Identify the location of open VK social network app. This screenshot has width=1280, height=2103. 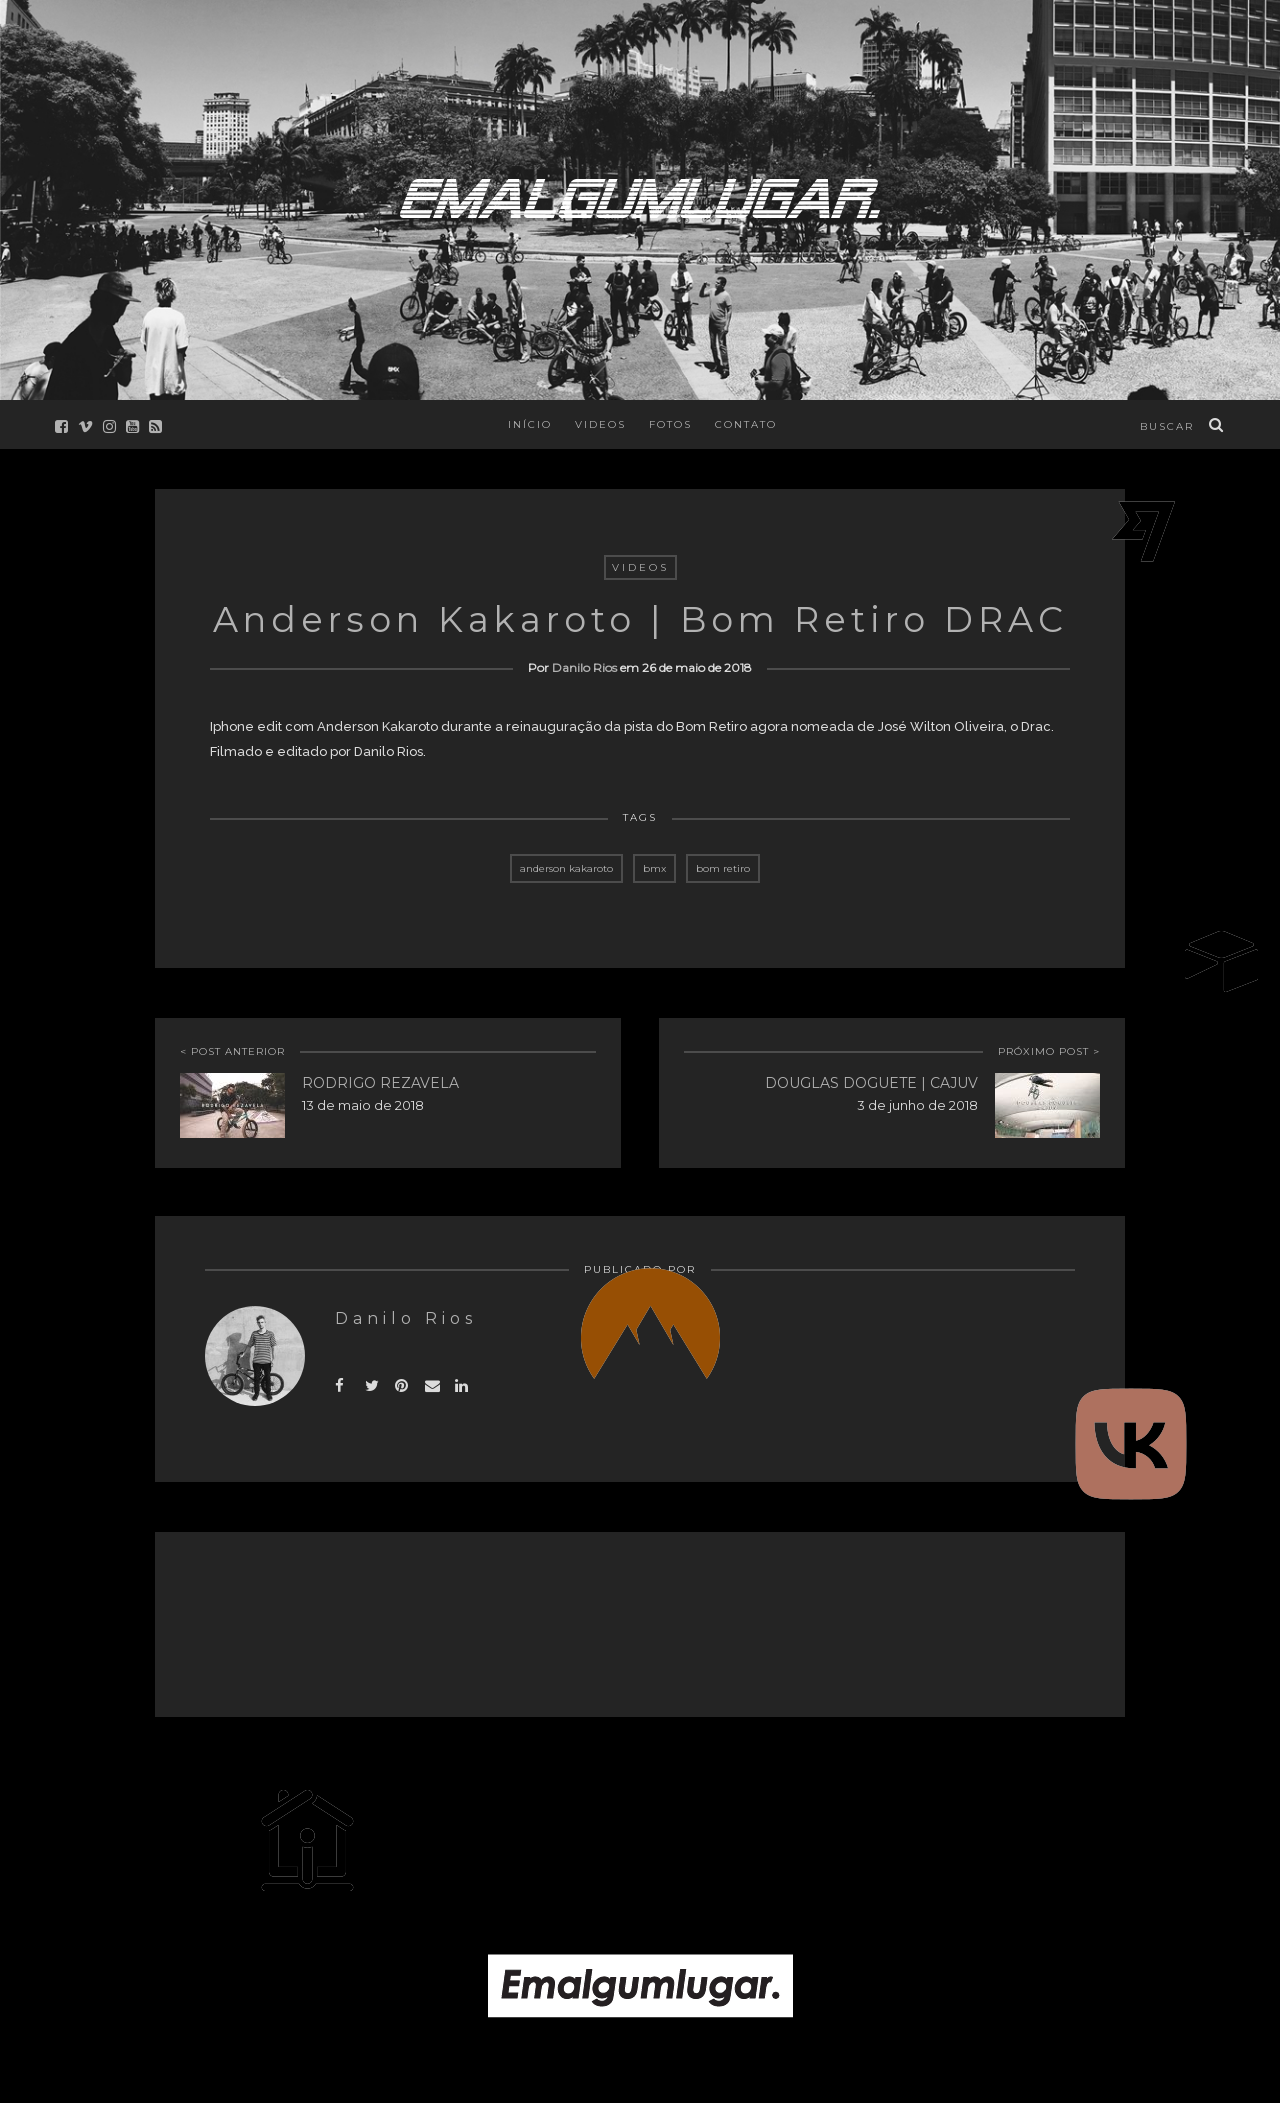
(1131, 1444).